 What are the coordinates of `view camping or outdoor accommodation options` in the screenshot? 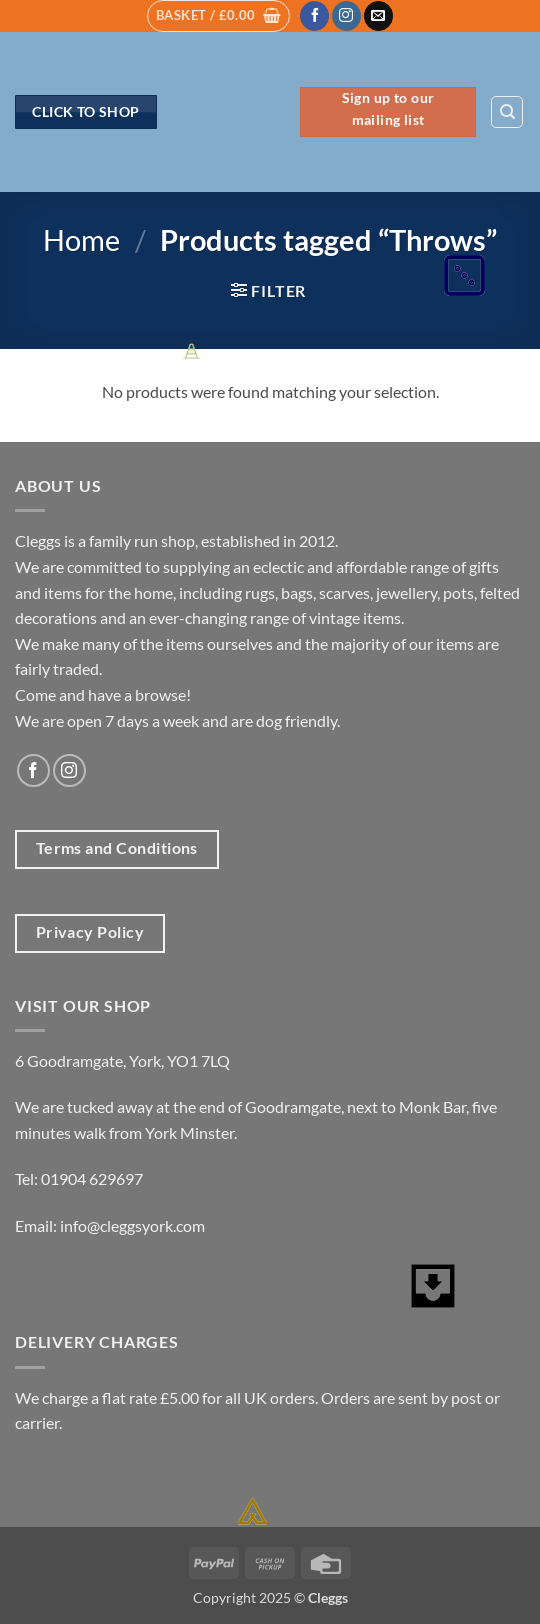 It's located at (252, 1511).